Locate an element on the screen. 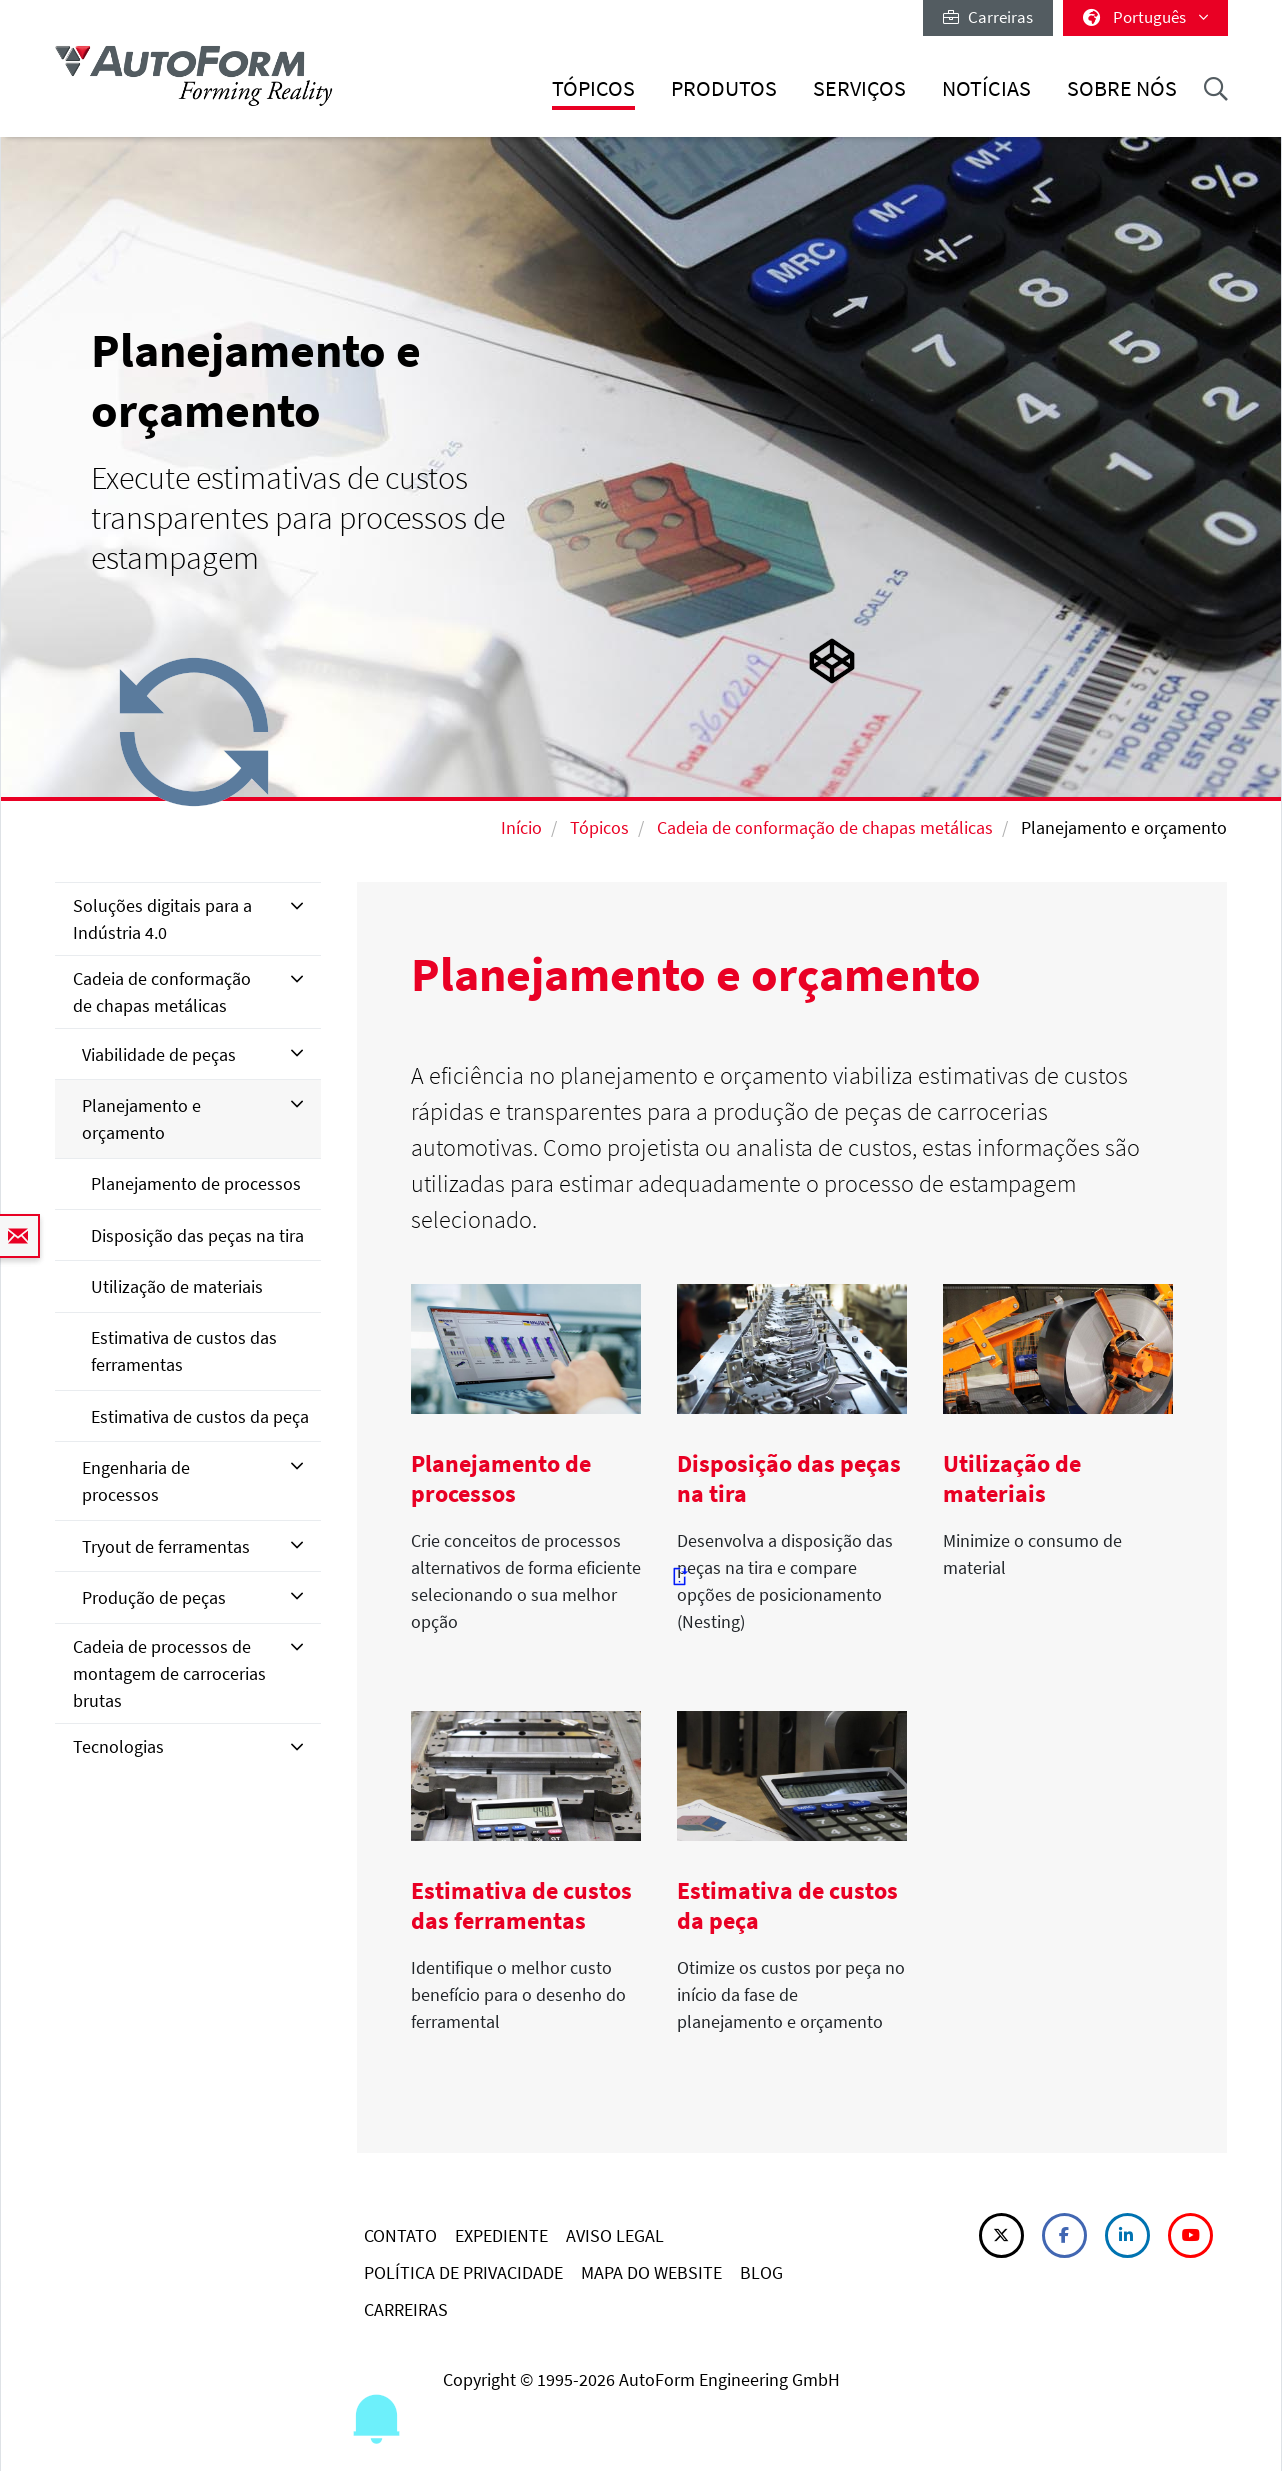  open CodePen website or app is located at coordinates (832, 661).